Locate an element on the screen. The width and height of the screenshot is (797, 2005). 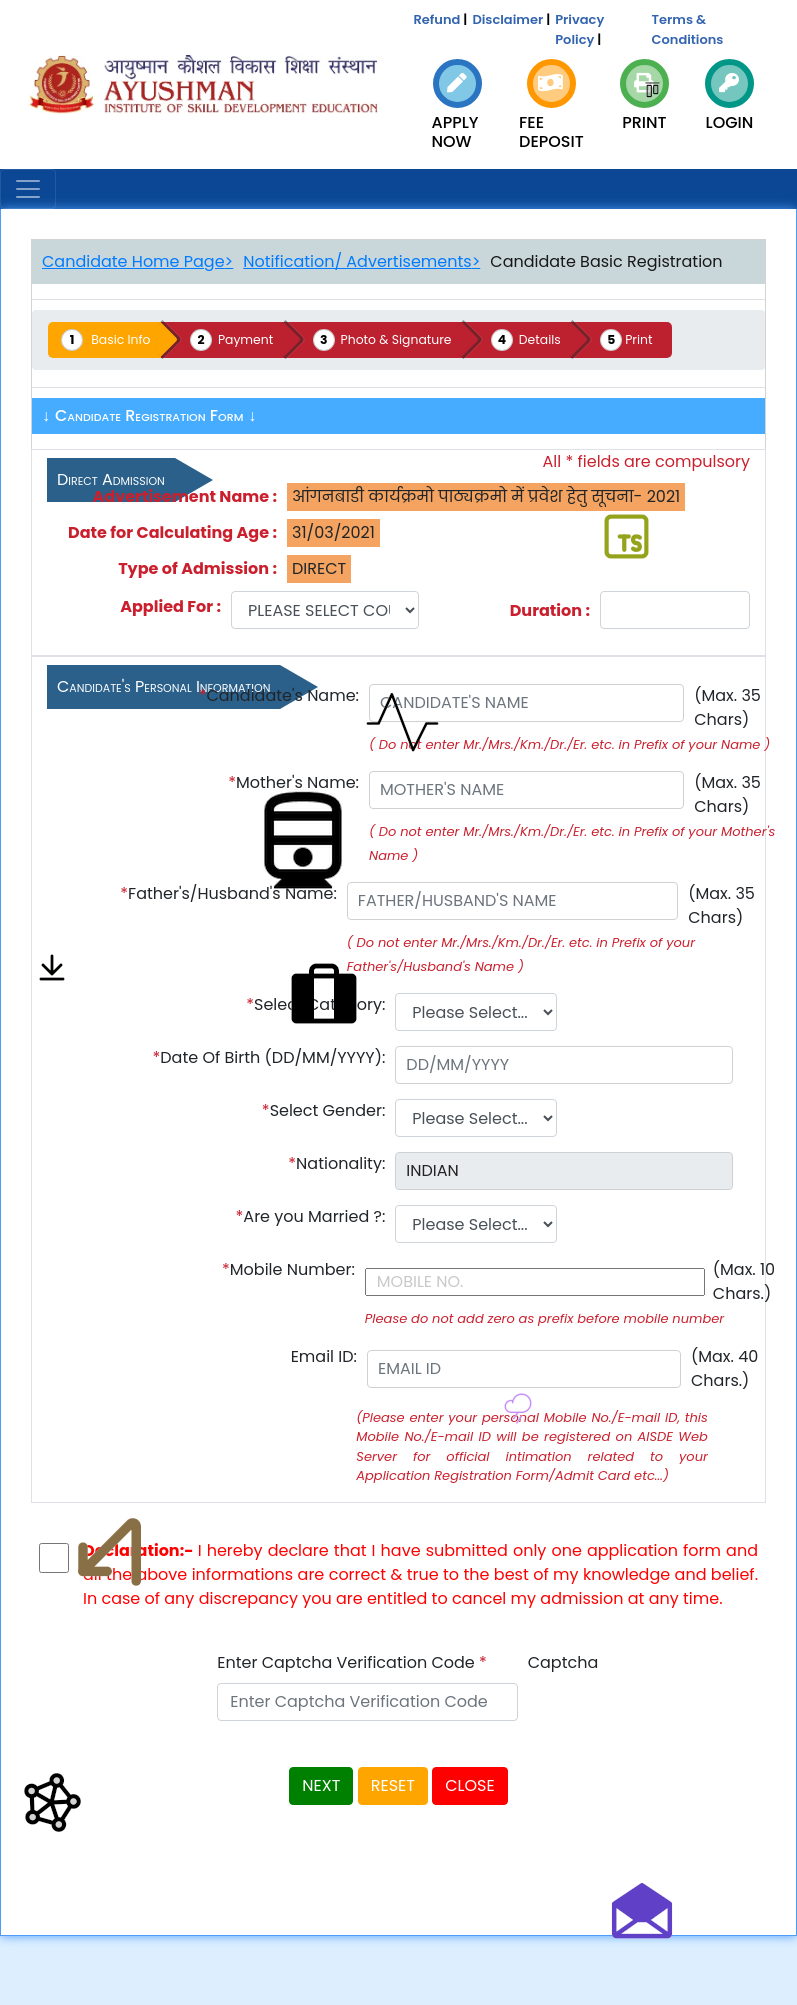
indicates rainy weather conditions is located at coordinates (518, 1408).